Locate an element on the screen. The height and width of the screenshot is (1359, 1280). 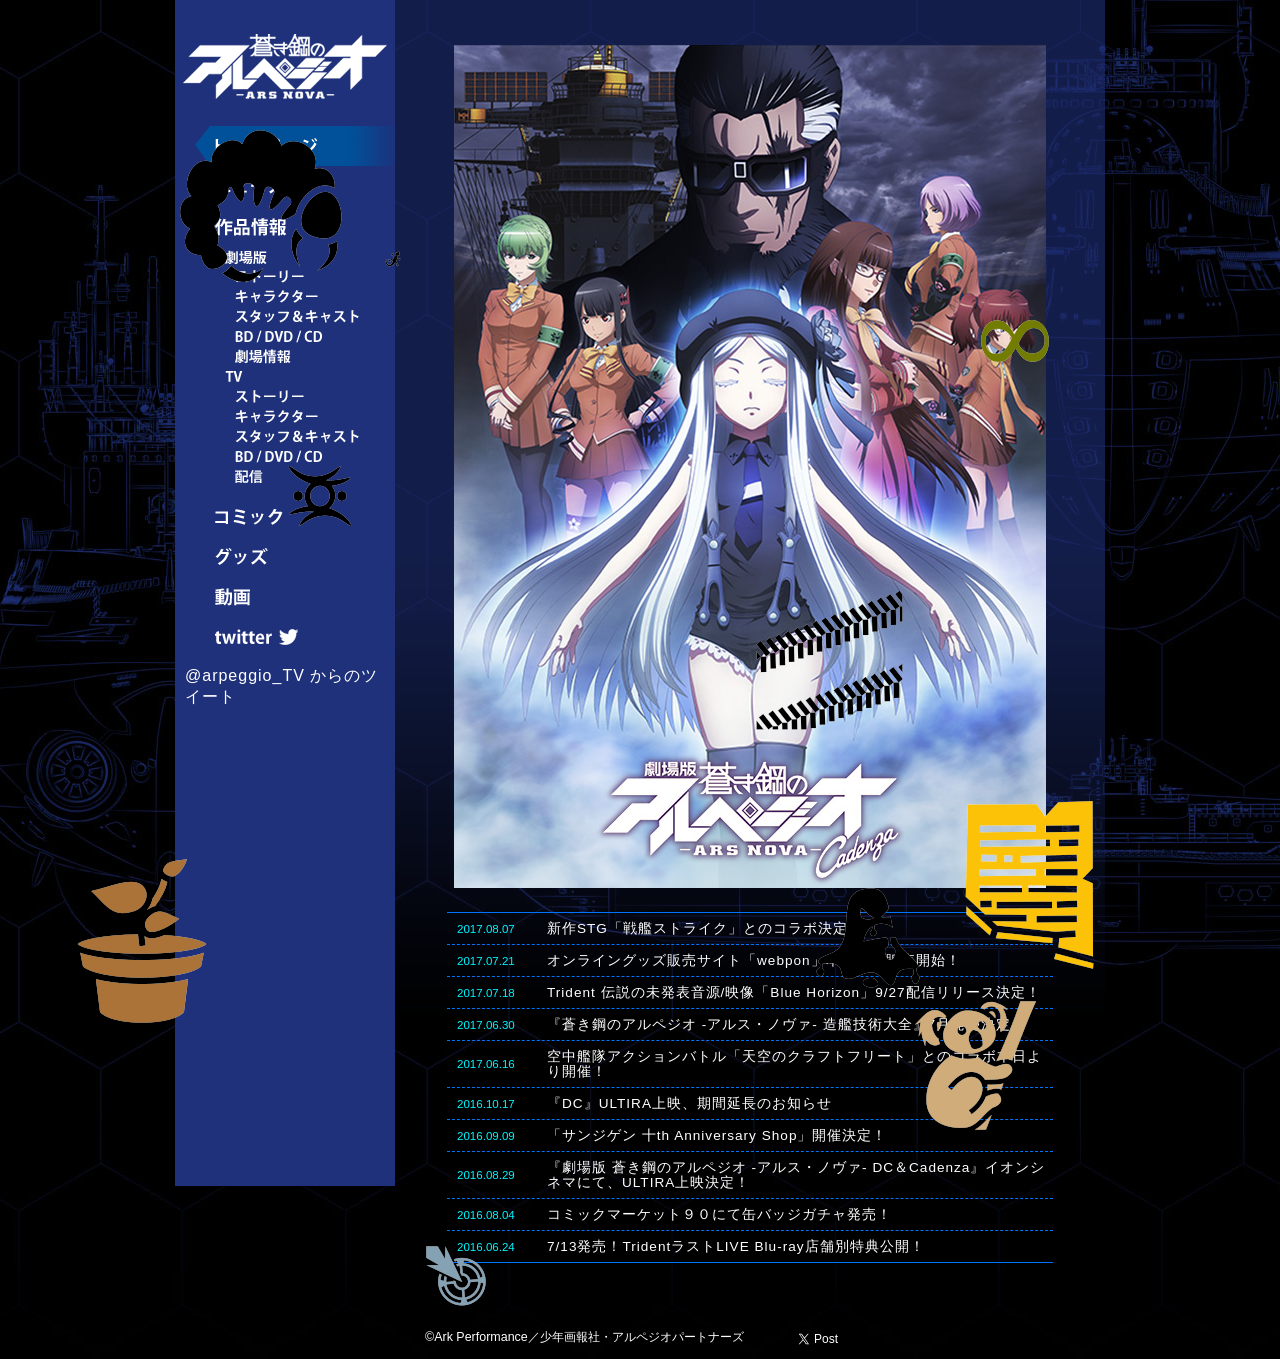
koala character or mascot icon is located at coordinates (975, 1065).